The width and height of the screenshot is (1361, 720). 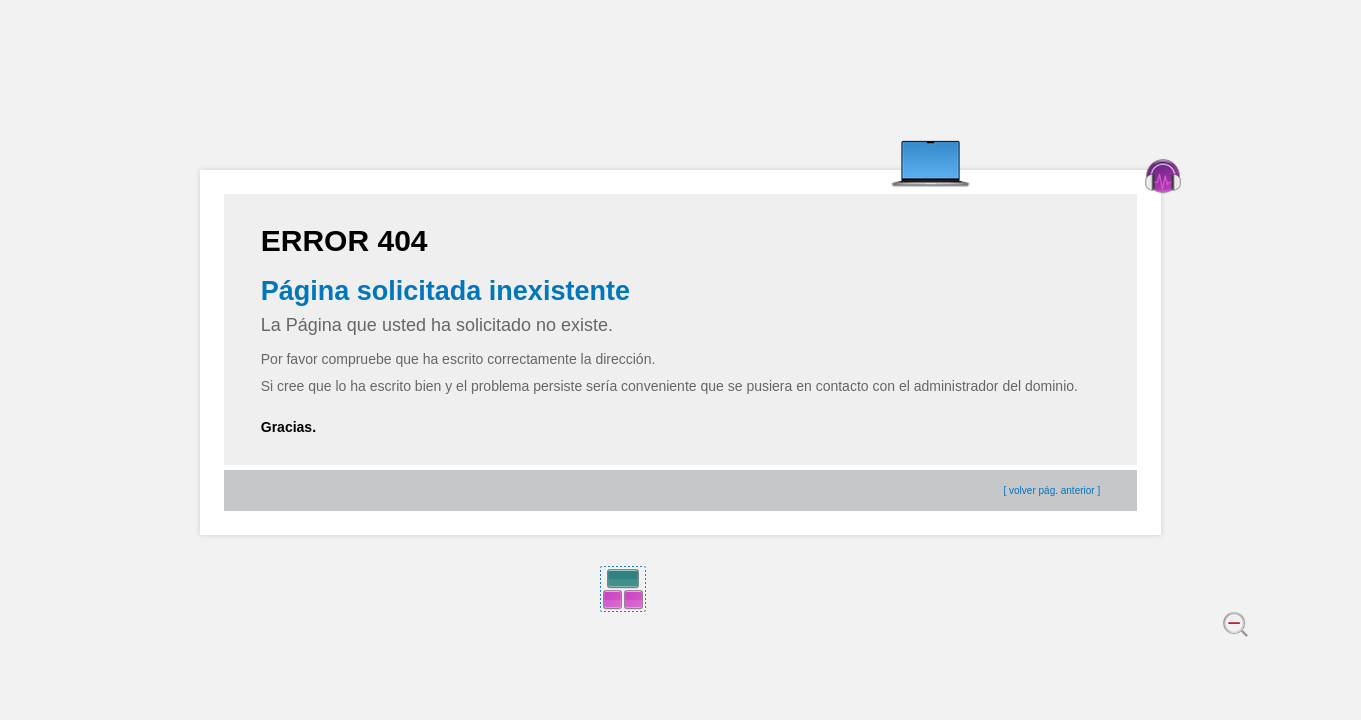 I want to click on represents this macbook pro device in system settings, so click(x=930, y=157).